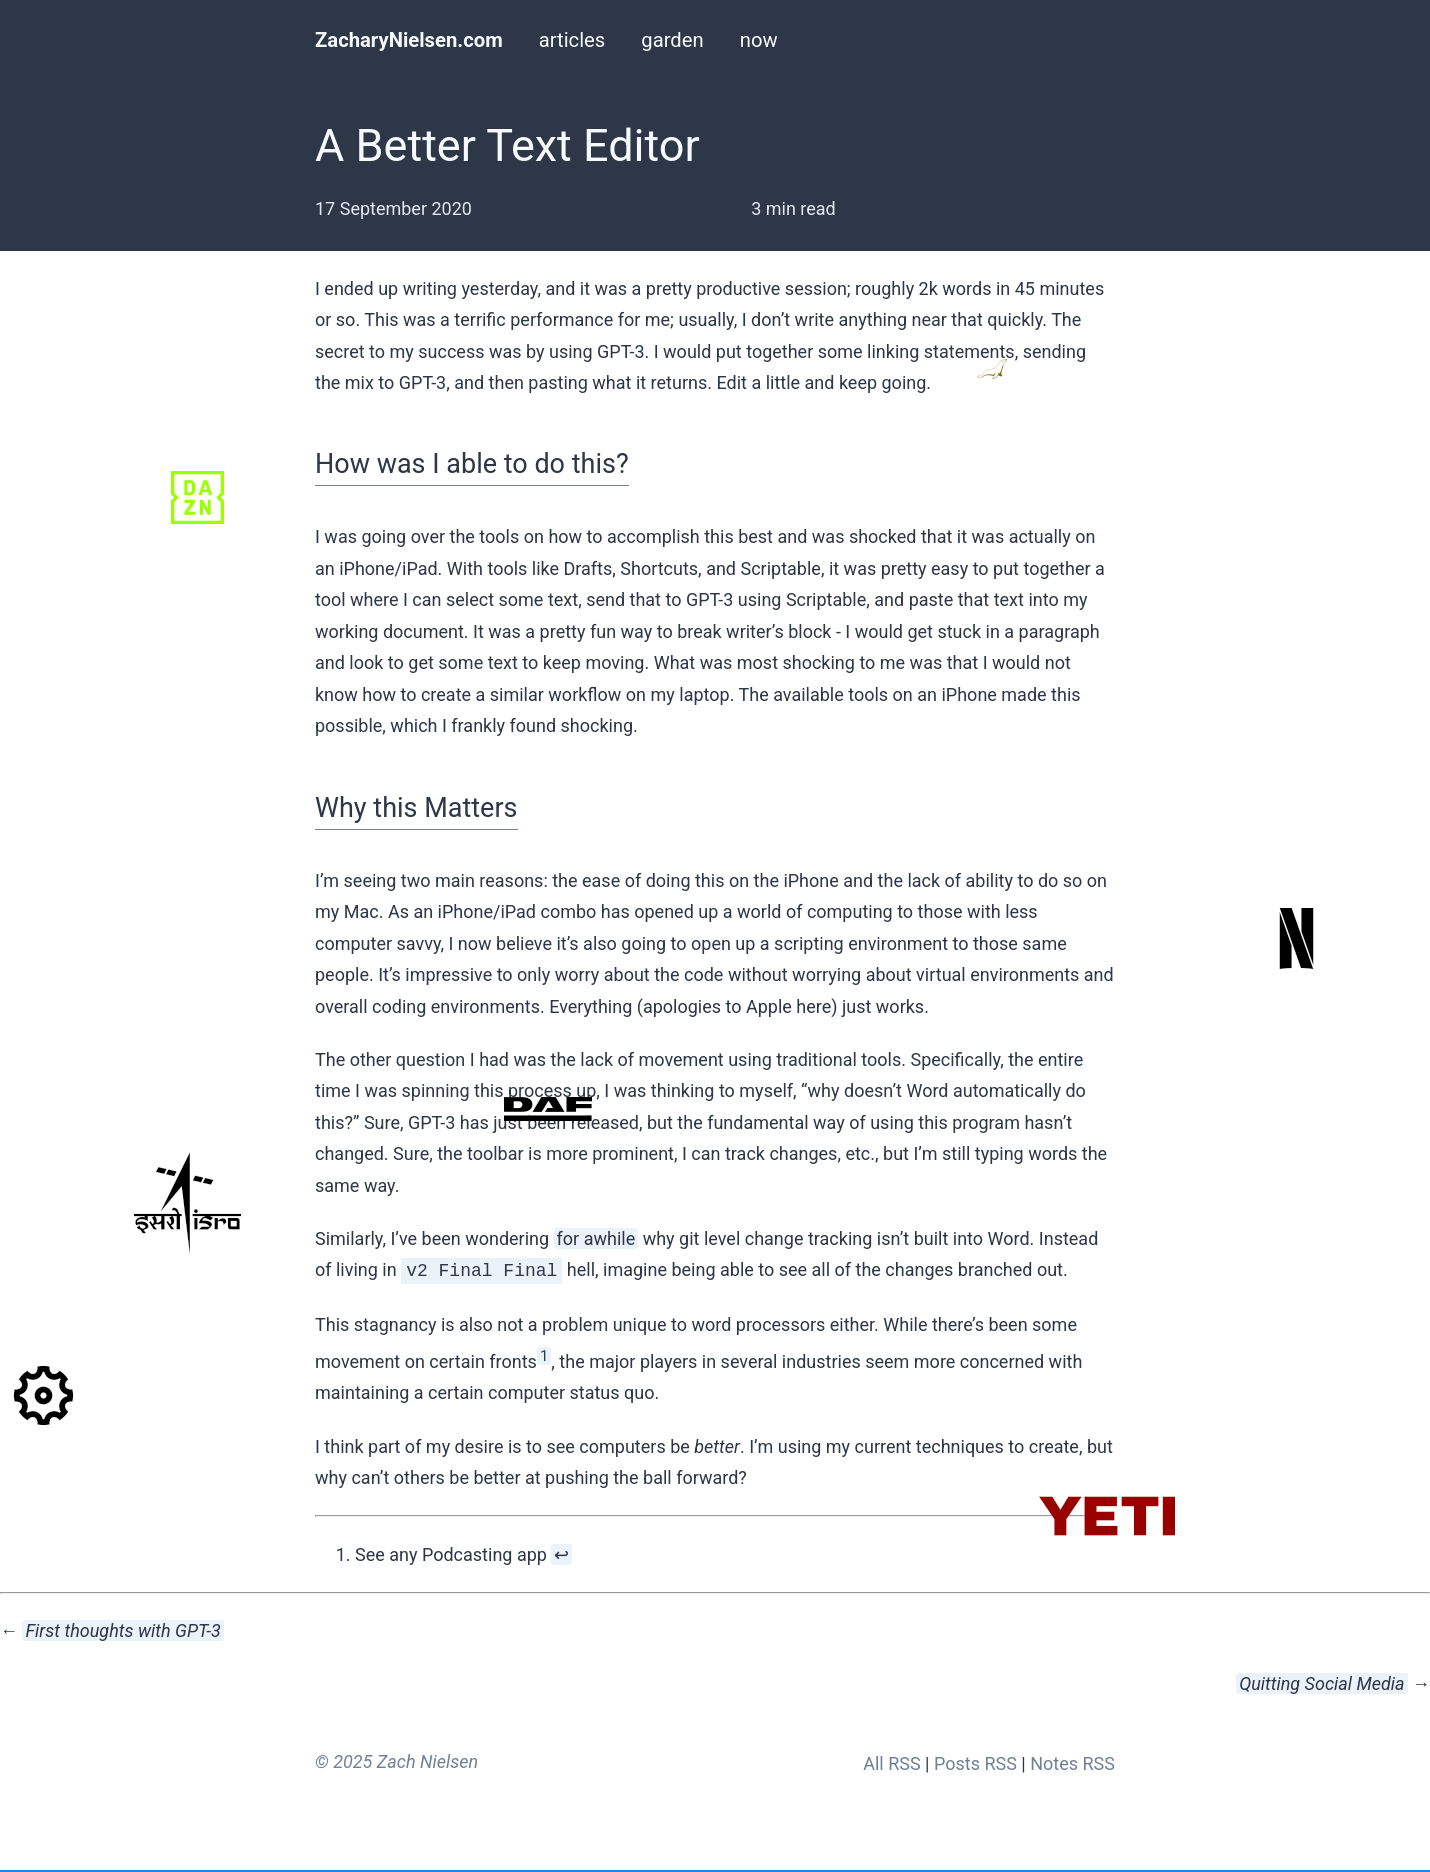 This screenshot has width=1430, height=1872. What do you see at coordinates (548, 1109) in the screenshot?
I see `DAF Trucks company logo` at bounding box center [548, 1109].